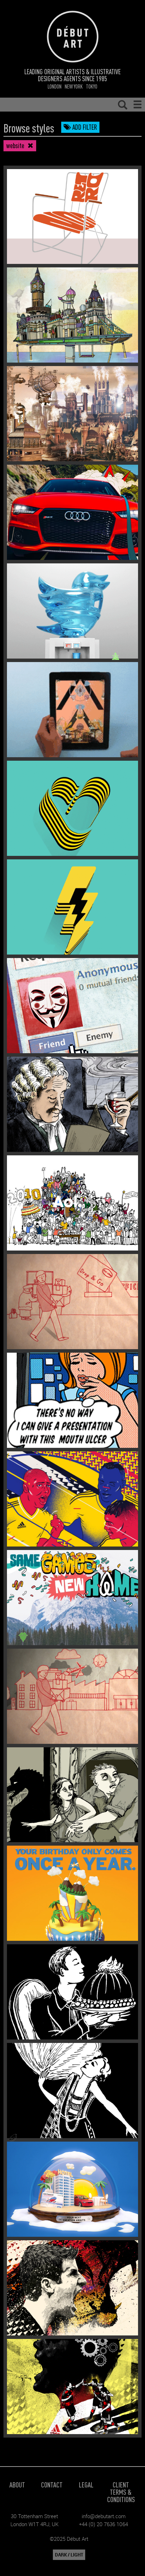 This screenshot has height=2576, width=145. I want to click on koholint egg icon from the legend of zelda: link's awakening, so click(115, 656).